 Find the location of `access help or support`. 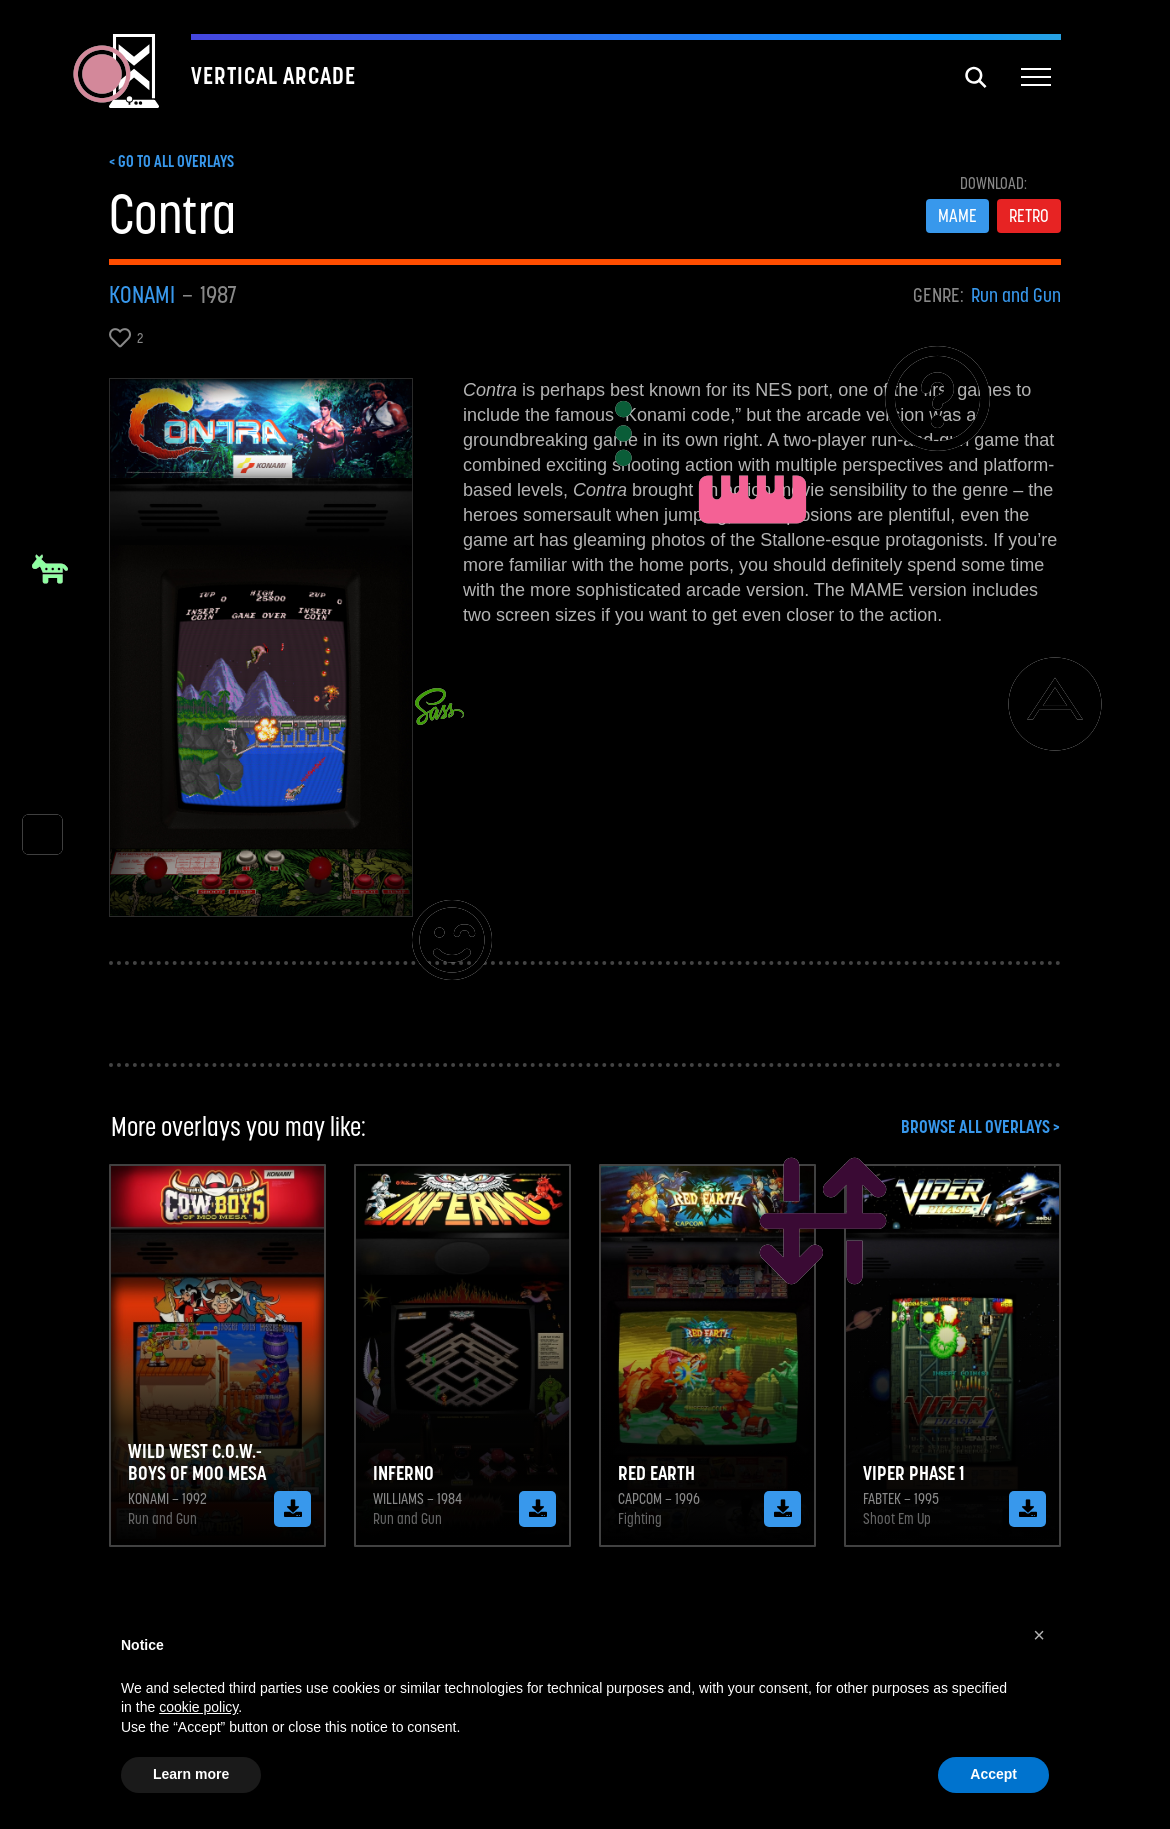

access help or support is located at coordinates (937, 398).